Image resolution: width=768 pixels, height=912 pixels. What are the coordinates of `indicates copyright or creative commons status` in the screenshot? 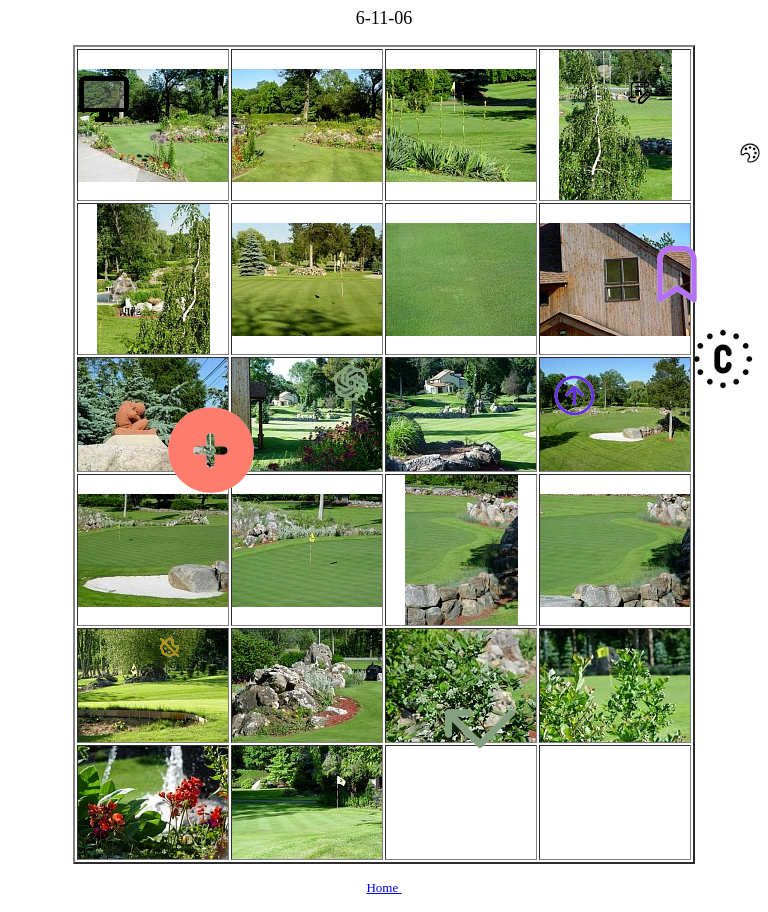 It's located at (723, 359).